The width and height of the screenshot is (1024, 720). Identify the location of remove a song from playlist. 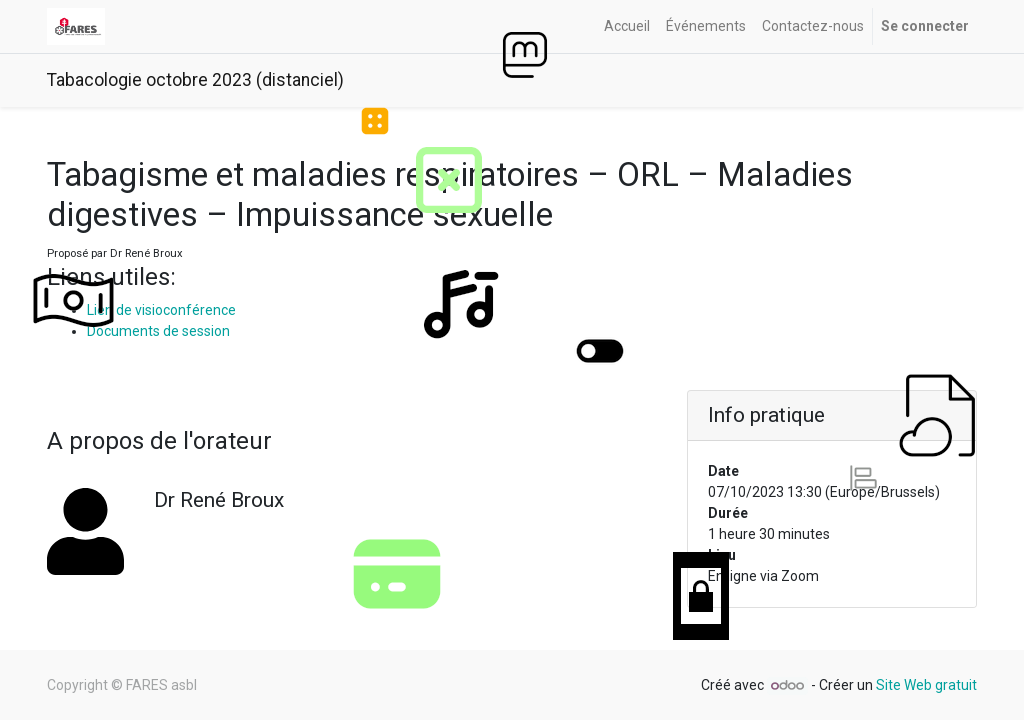
(462, 302).